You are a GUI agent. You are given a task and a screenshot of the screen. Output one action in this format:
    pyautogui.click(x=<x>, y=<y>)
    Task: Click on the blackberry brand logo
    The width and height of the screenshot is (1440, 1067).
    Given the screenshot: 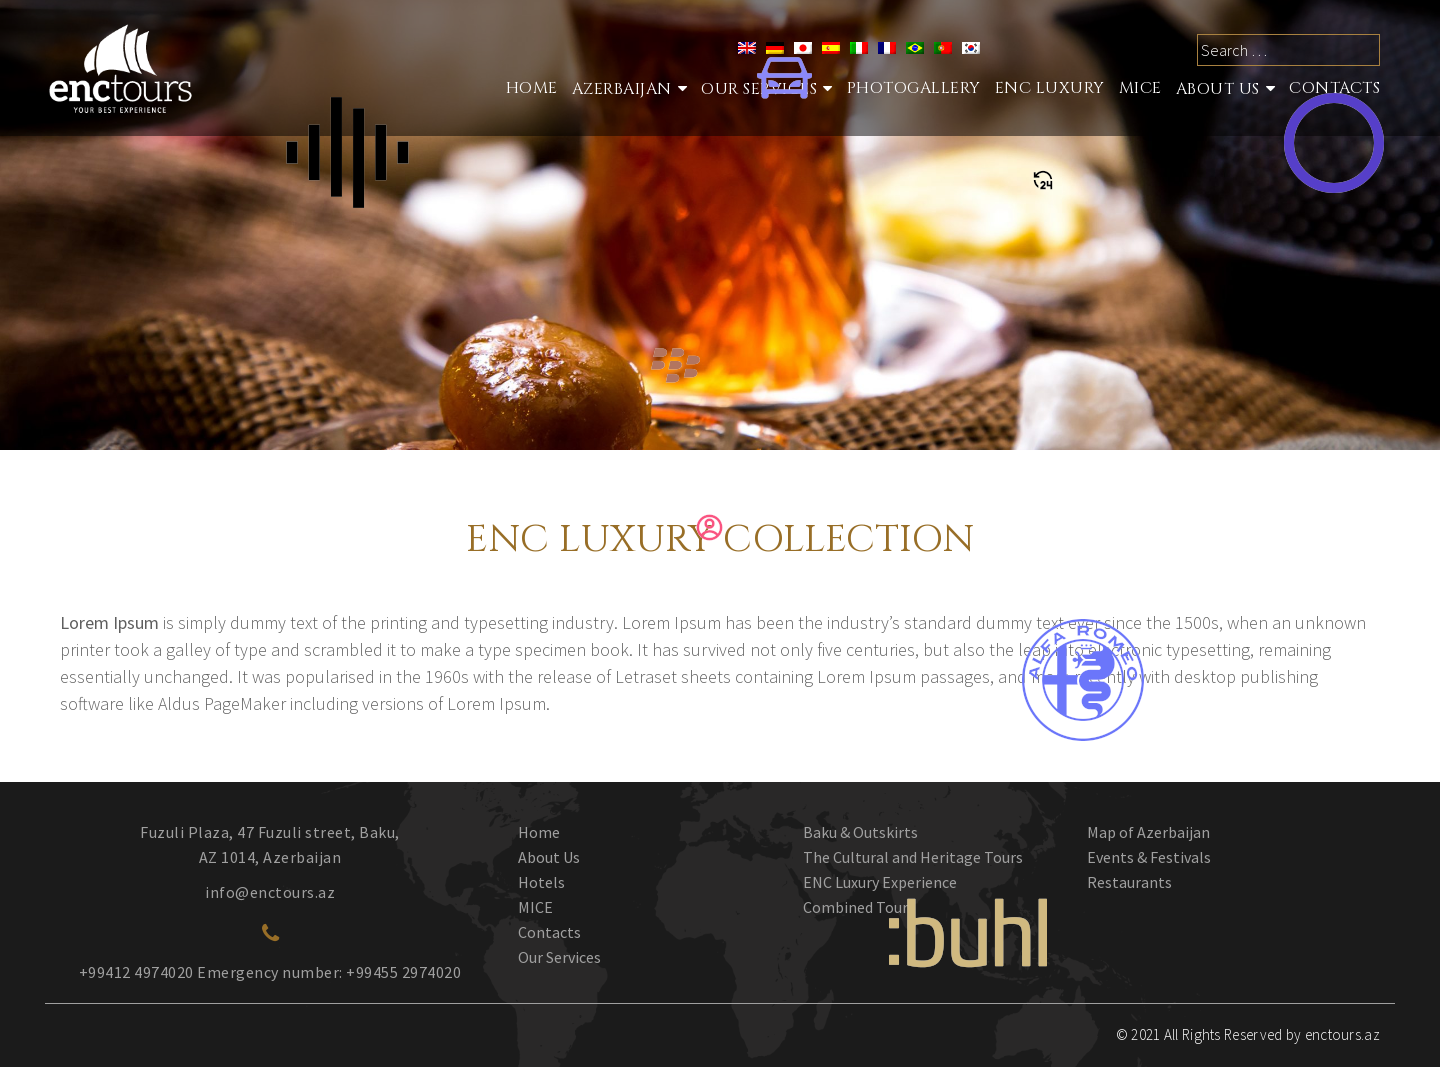 What is the action you would take?
    pyautogui.click(x=675, y=365)
    